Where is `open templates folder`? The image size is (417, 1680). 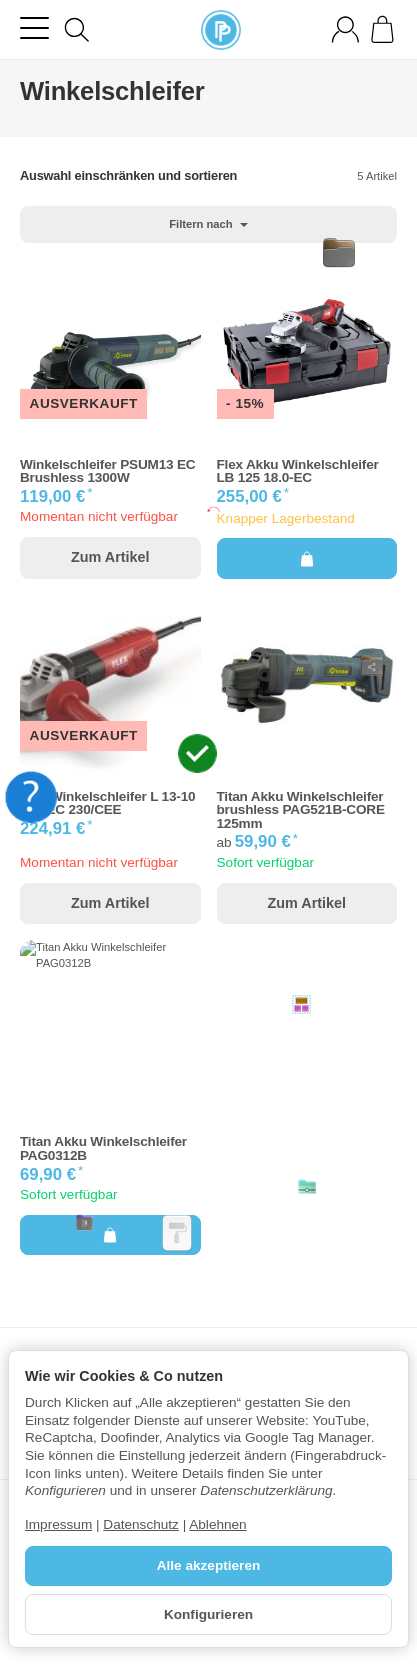
open templates folder is located at coordinates (84, 1222).